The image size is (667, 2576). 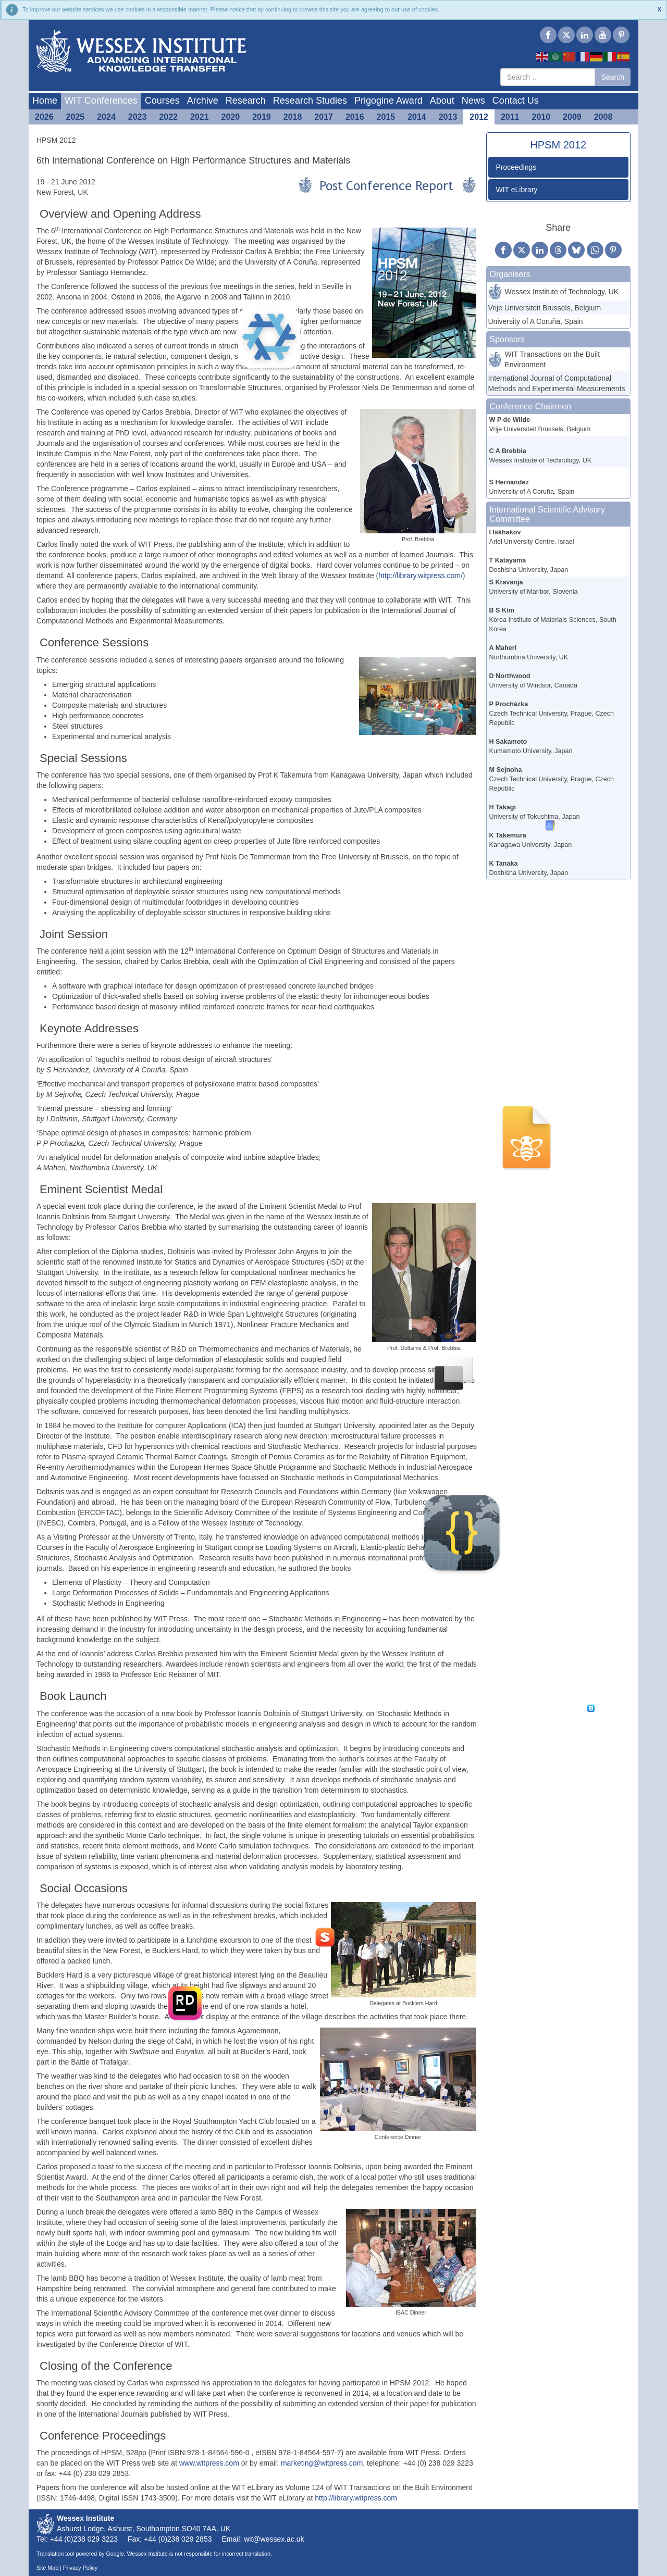 I want to click on open task view to see all open windows, so click(x=453, y=1374).